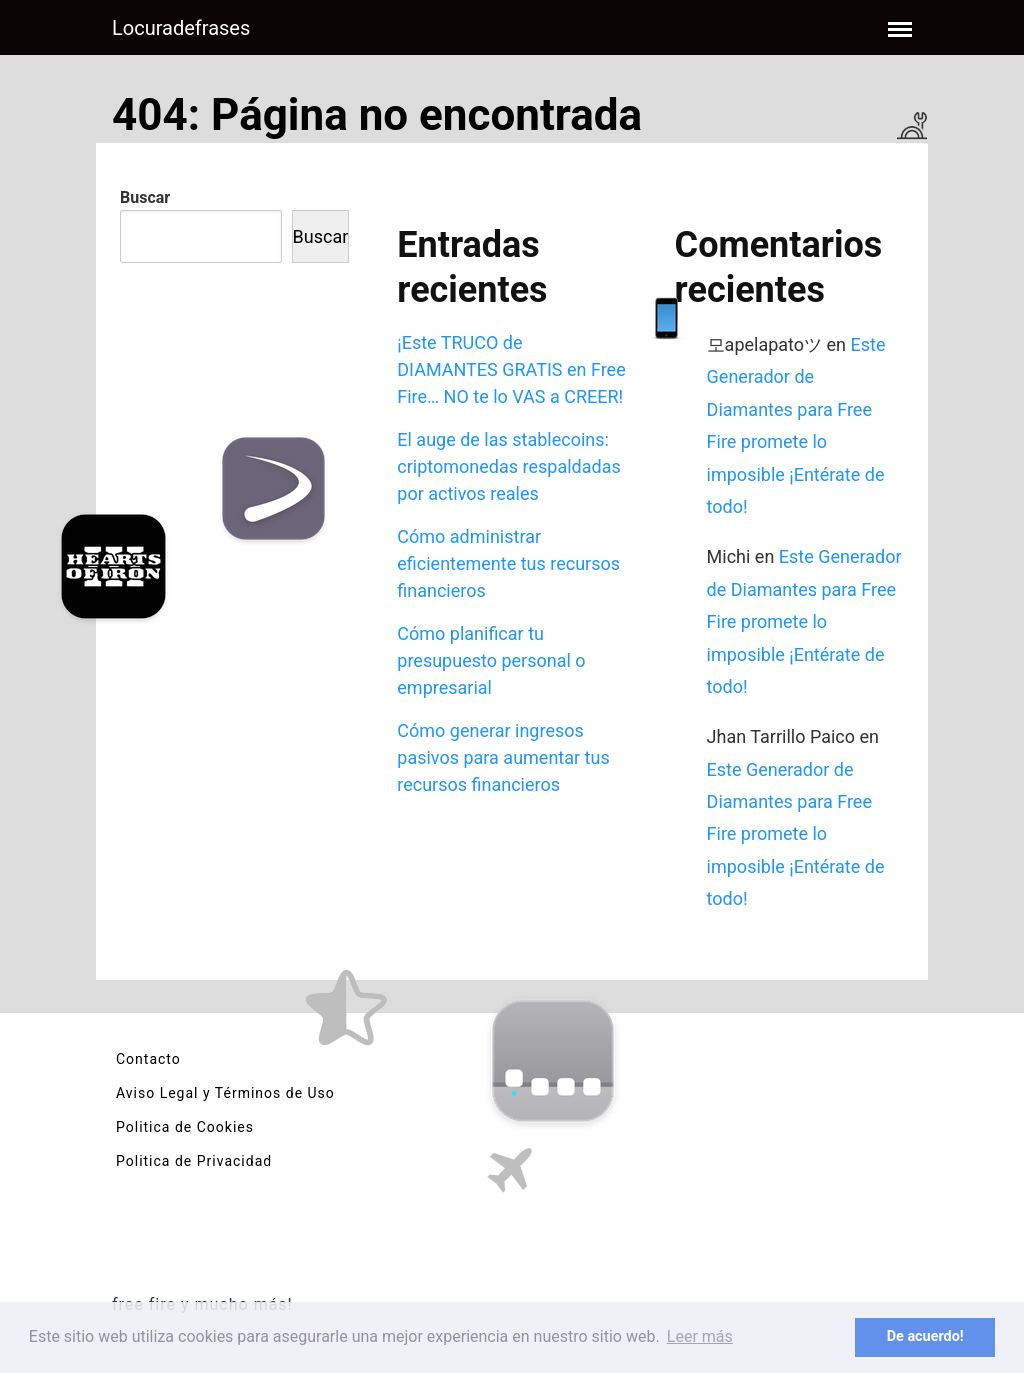  Describe the element at coordinates (509, 1170) in the screenshot. I see `indicates airplane mode is enabled` at that location.